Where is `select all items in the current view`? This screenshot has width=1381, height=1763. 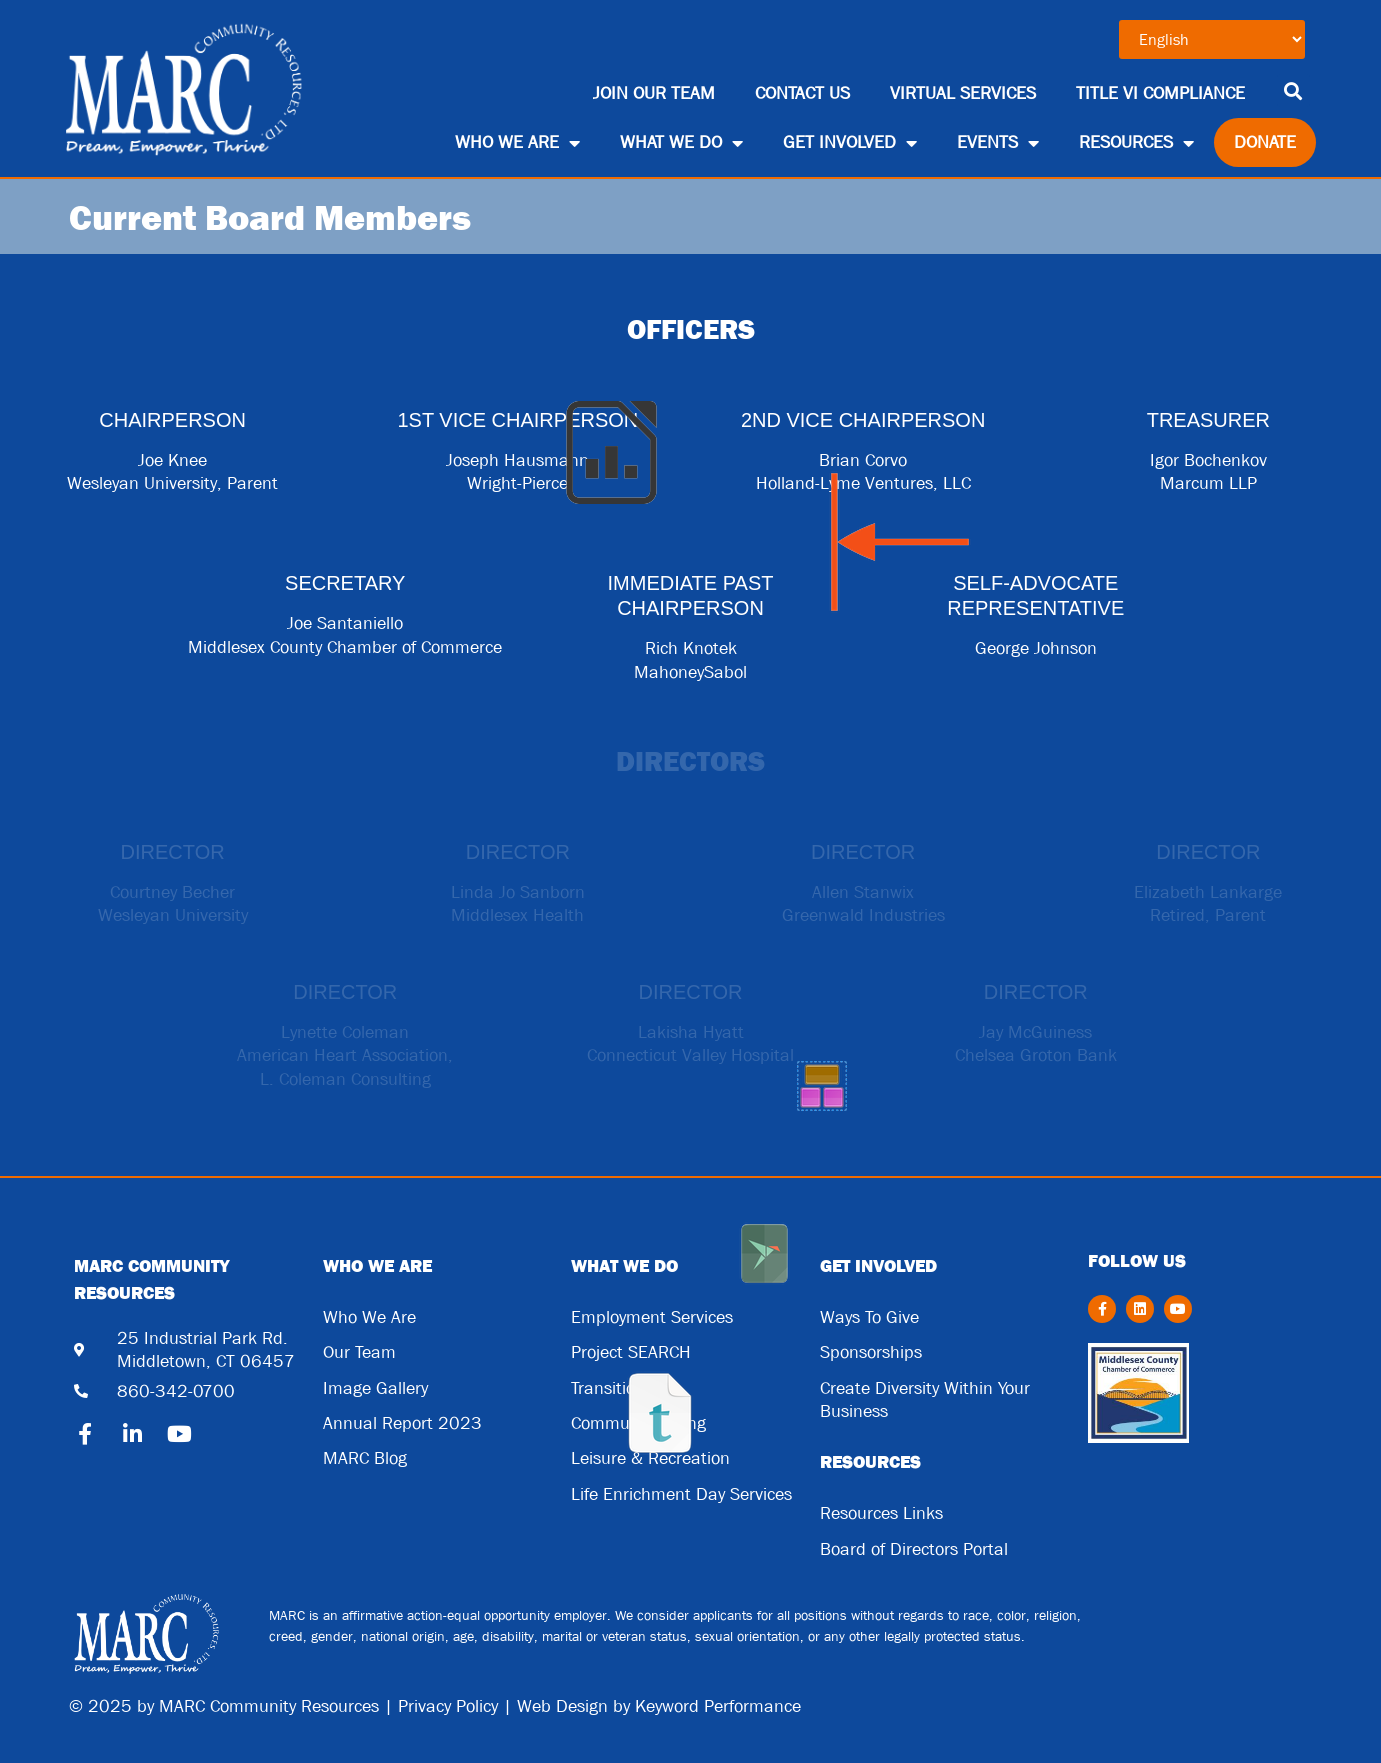
select all items in the current view is located at coordinates (822, 1086).